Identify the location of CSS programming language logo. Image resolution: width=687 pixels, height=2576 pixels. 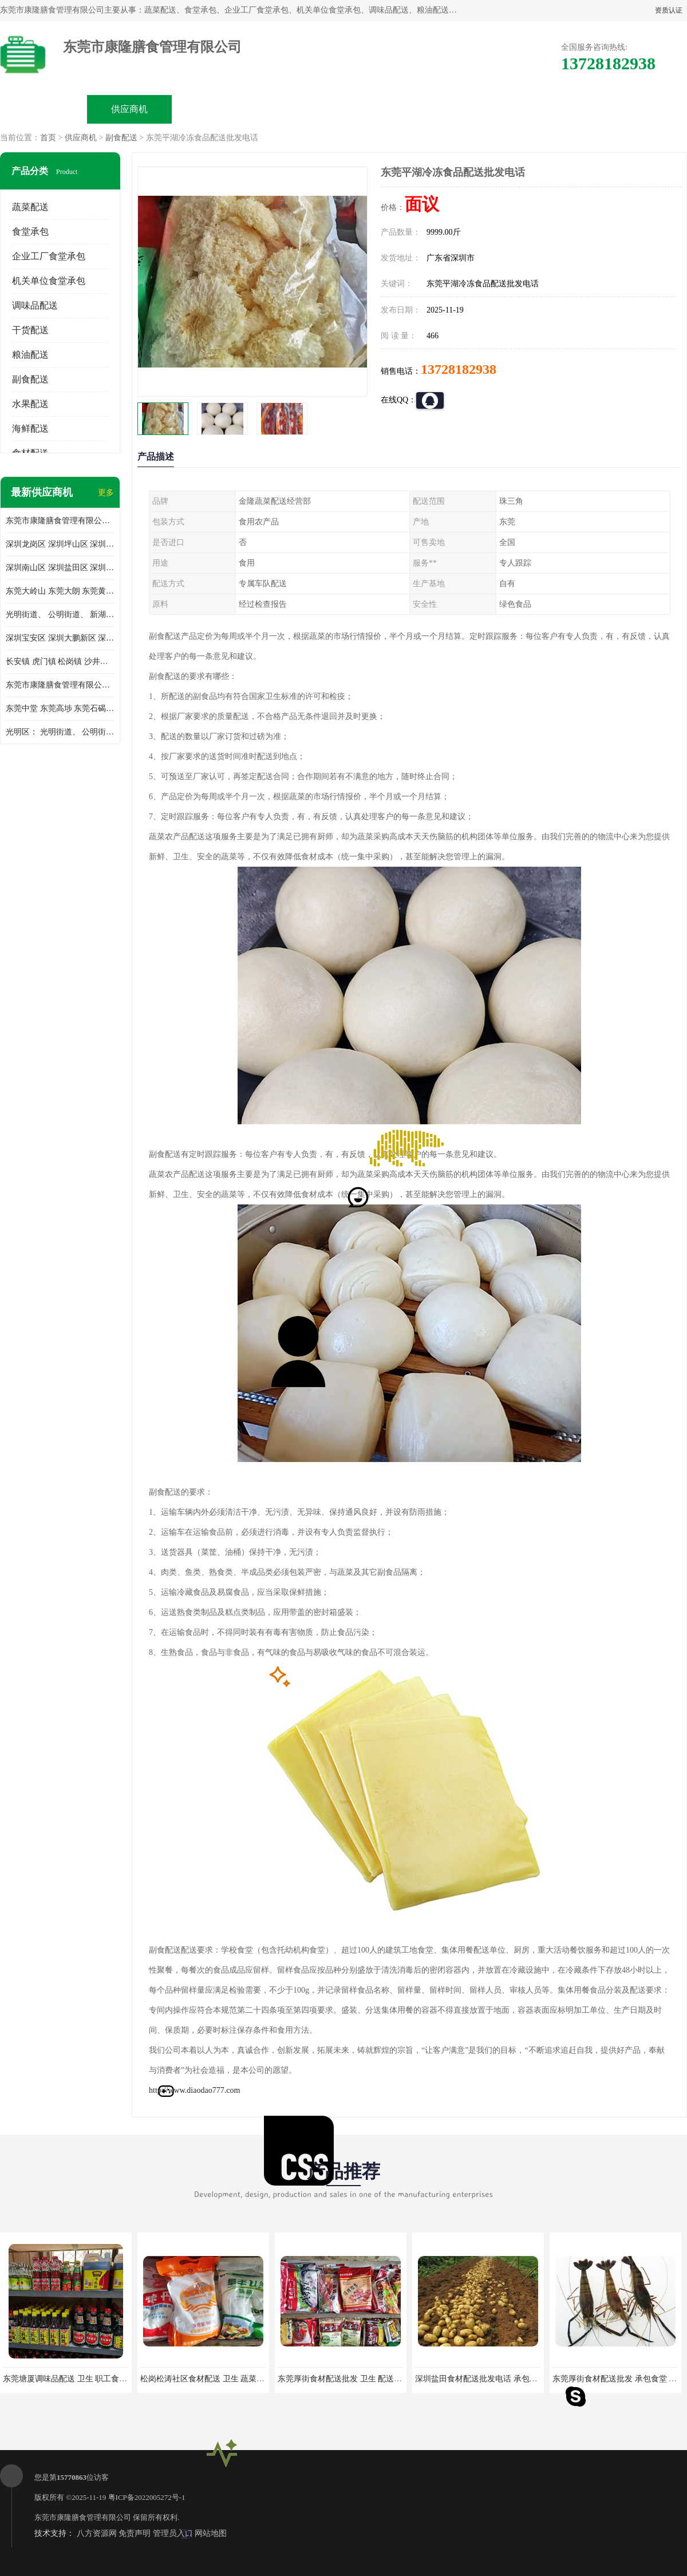
(299, 2151).